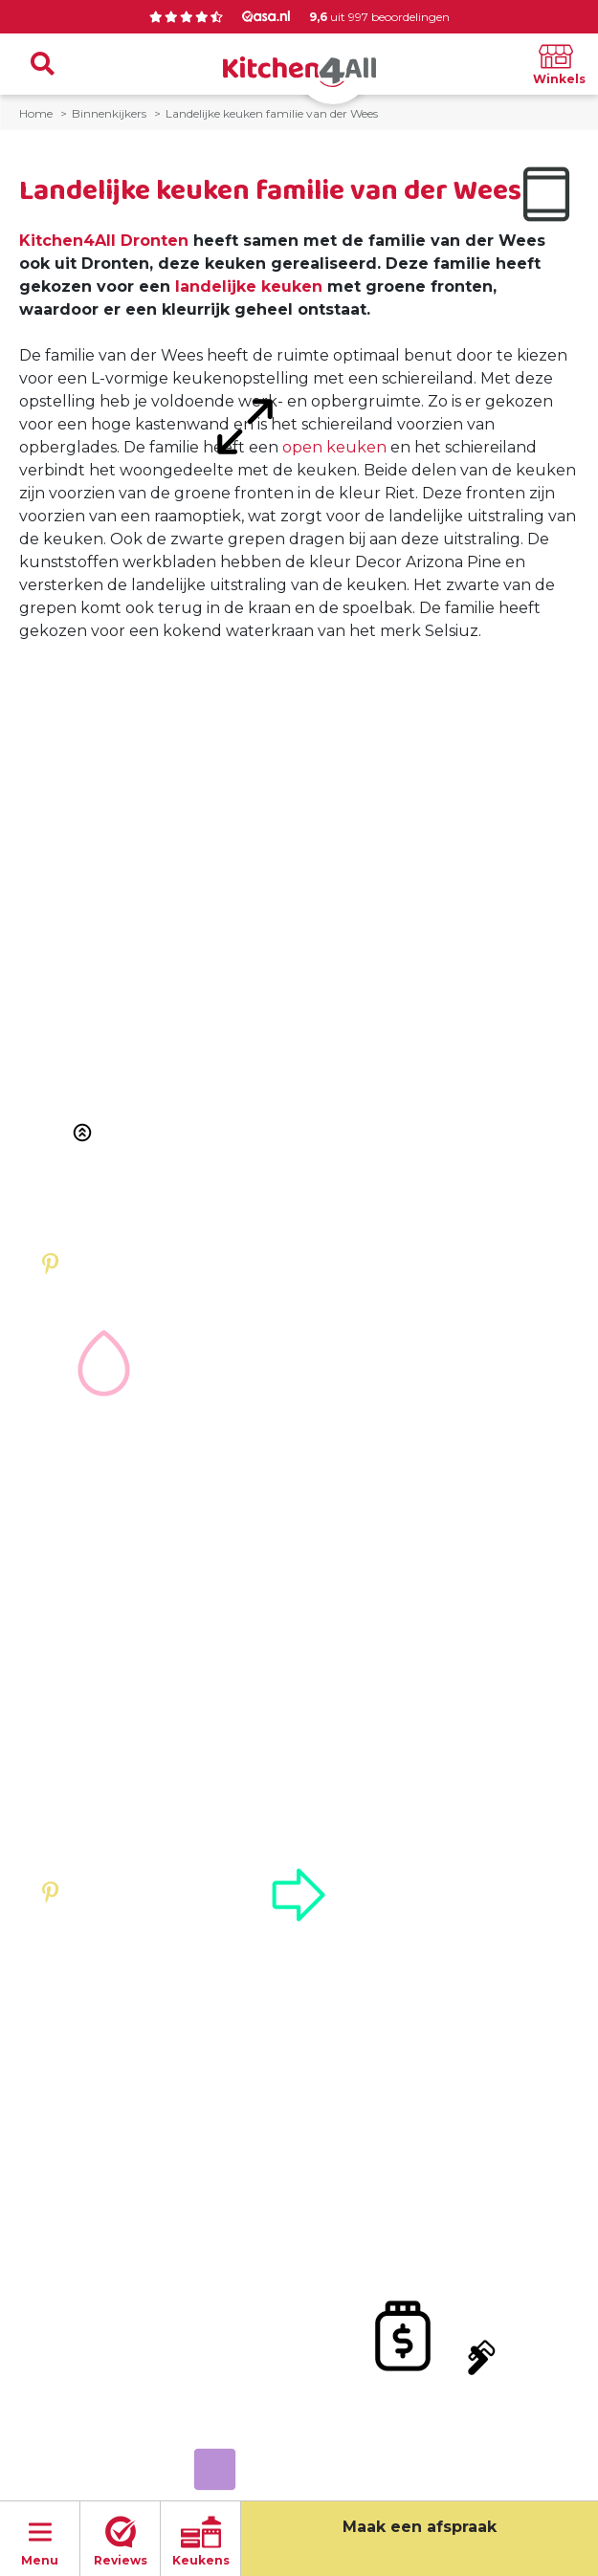 This screenshot has width=598, height=2576. What do you see at coordinates (245, 427) in the screenshot?
I see `expand to fullscreen mode` at bounding box center [245, 427].